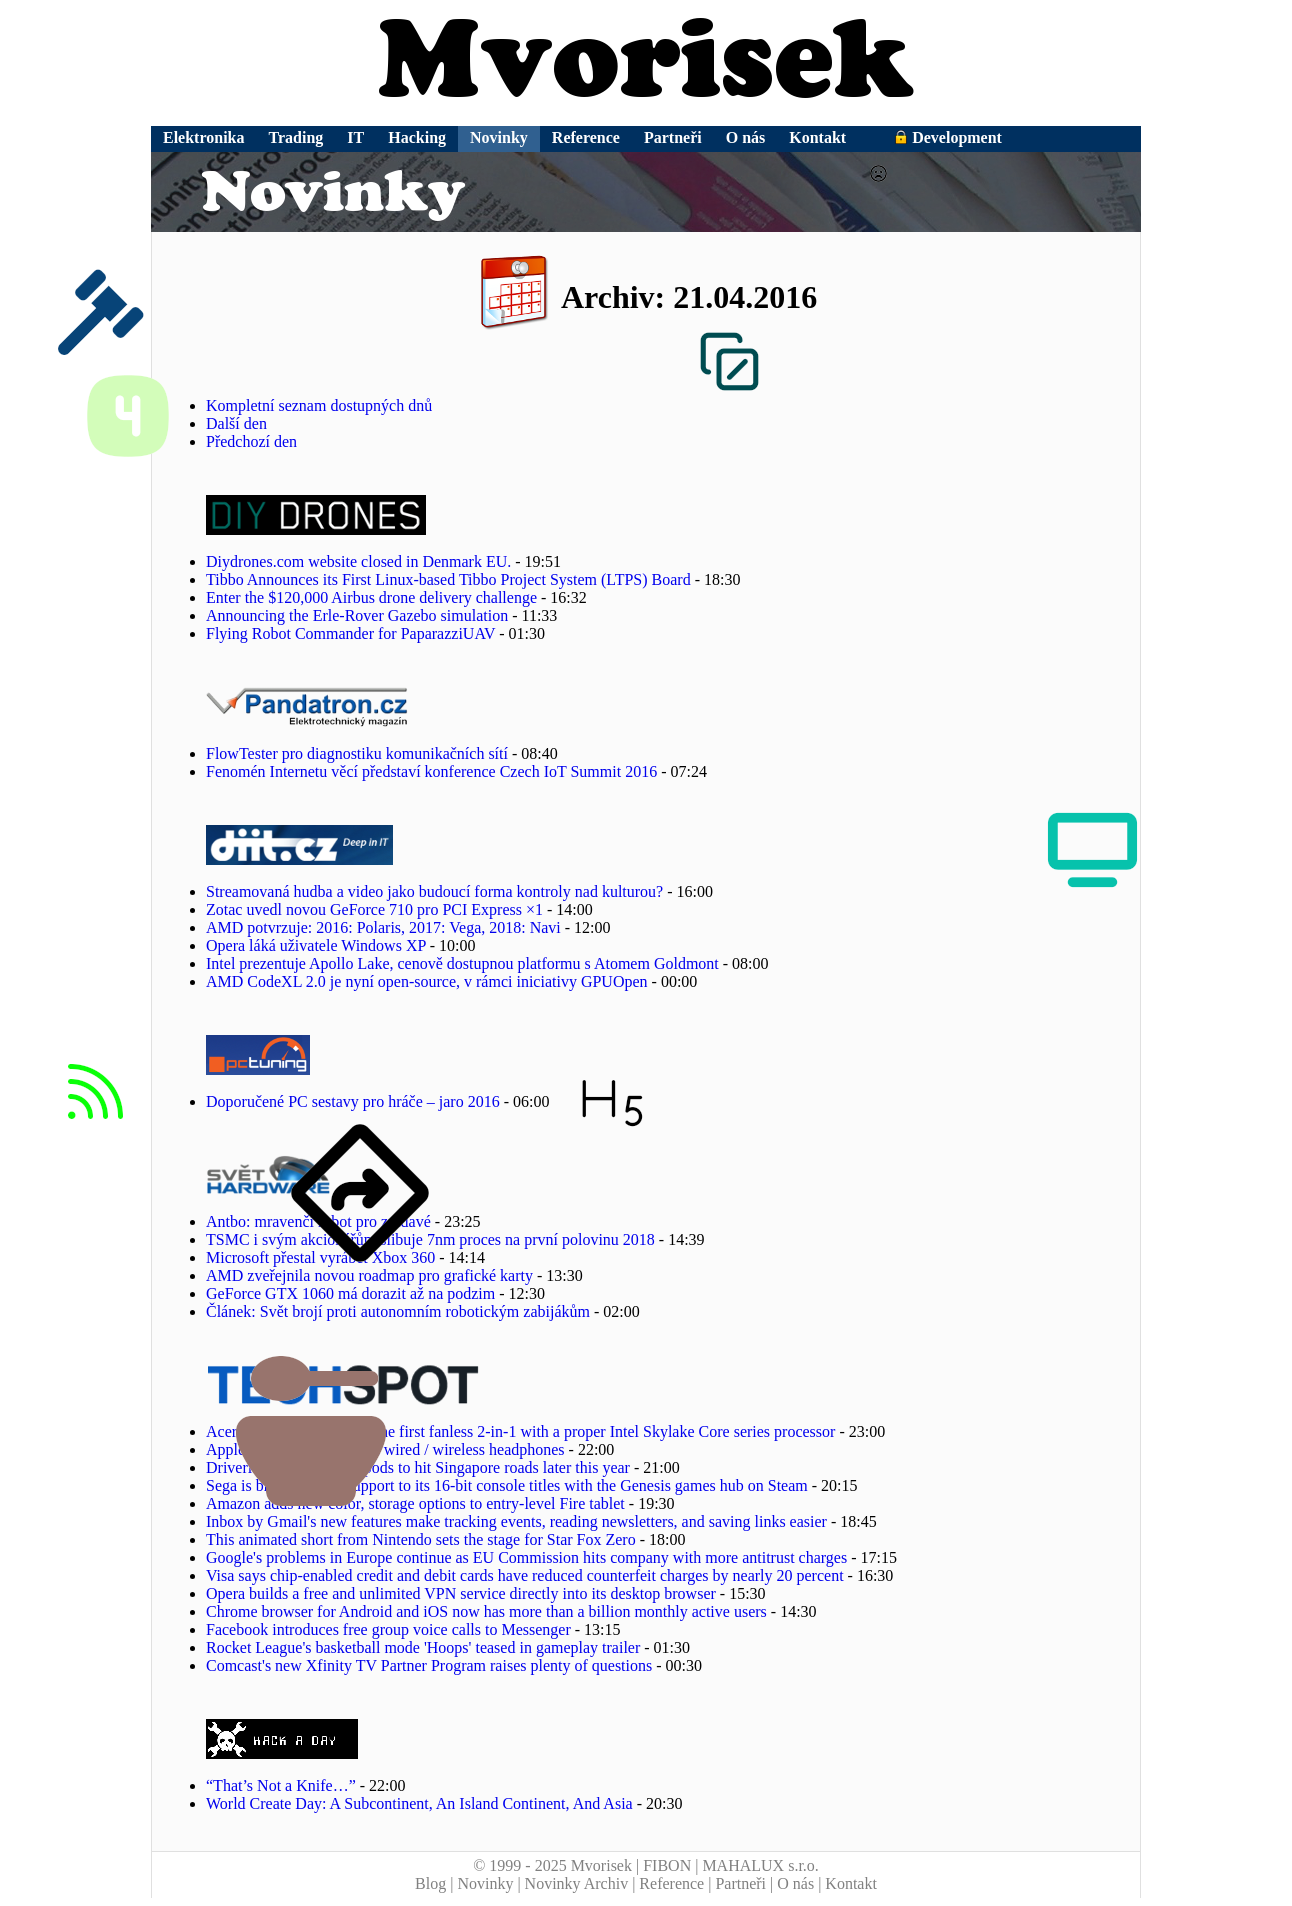  What do you see at coordinates (93, 1094) in the screenshot?
I see `subscribe to RSS feed` at bounding box center [93, 1094].